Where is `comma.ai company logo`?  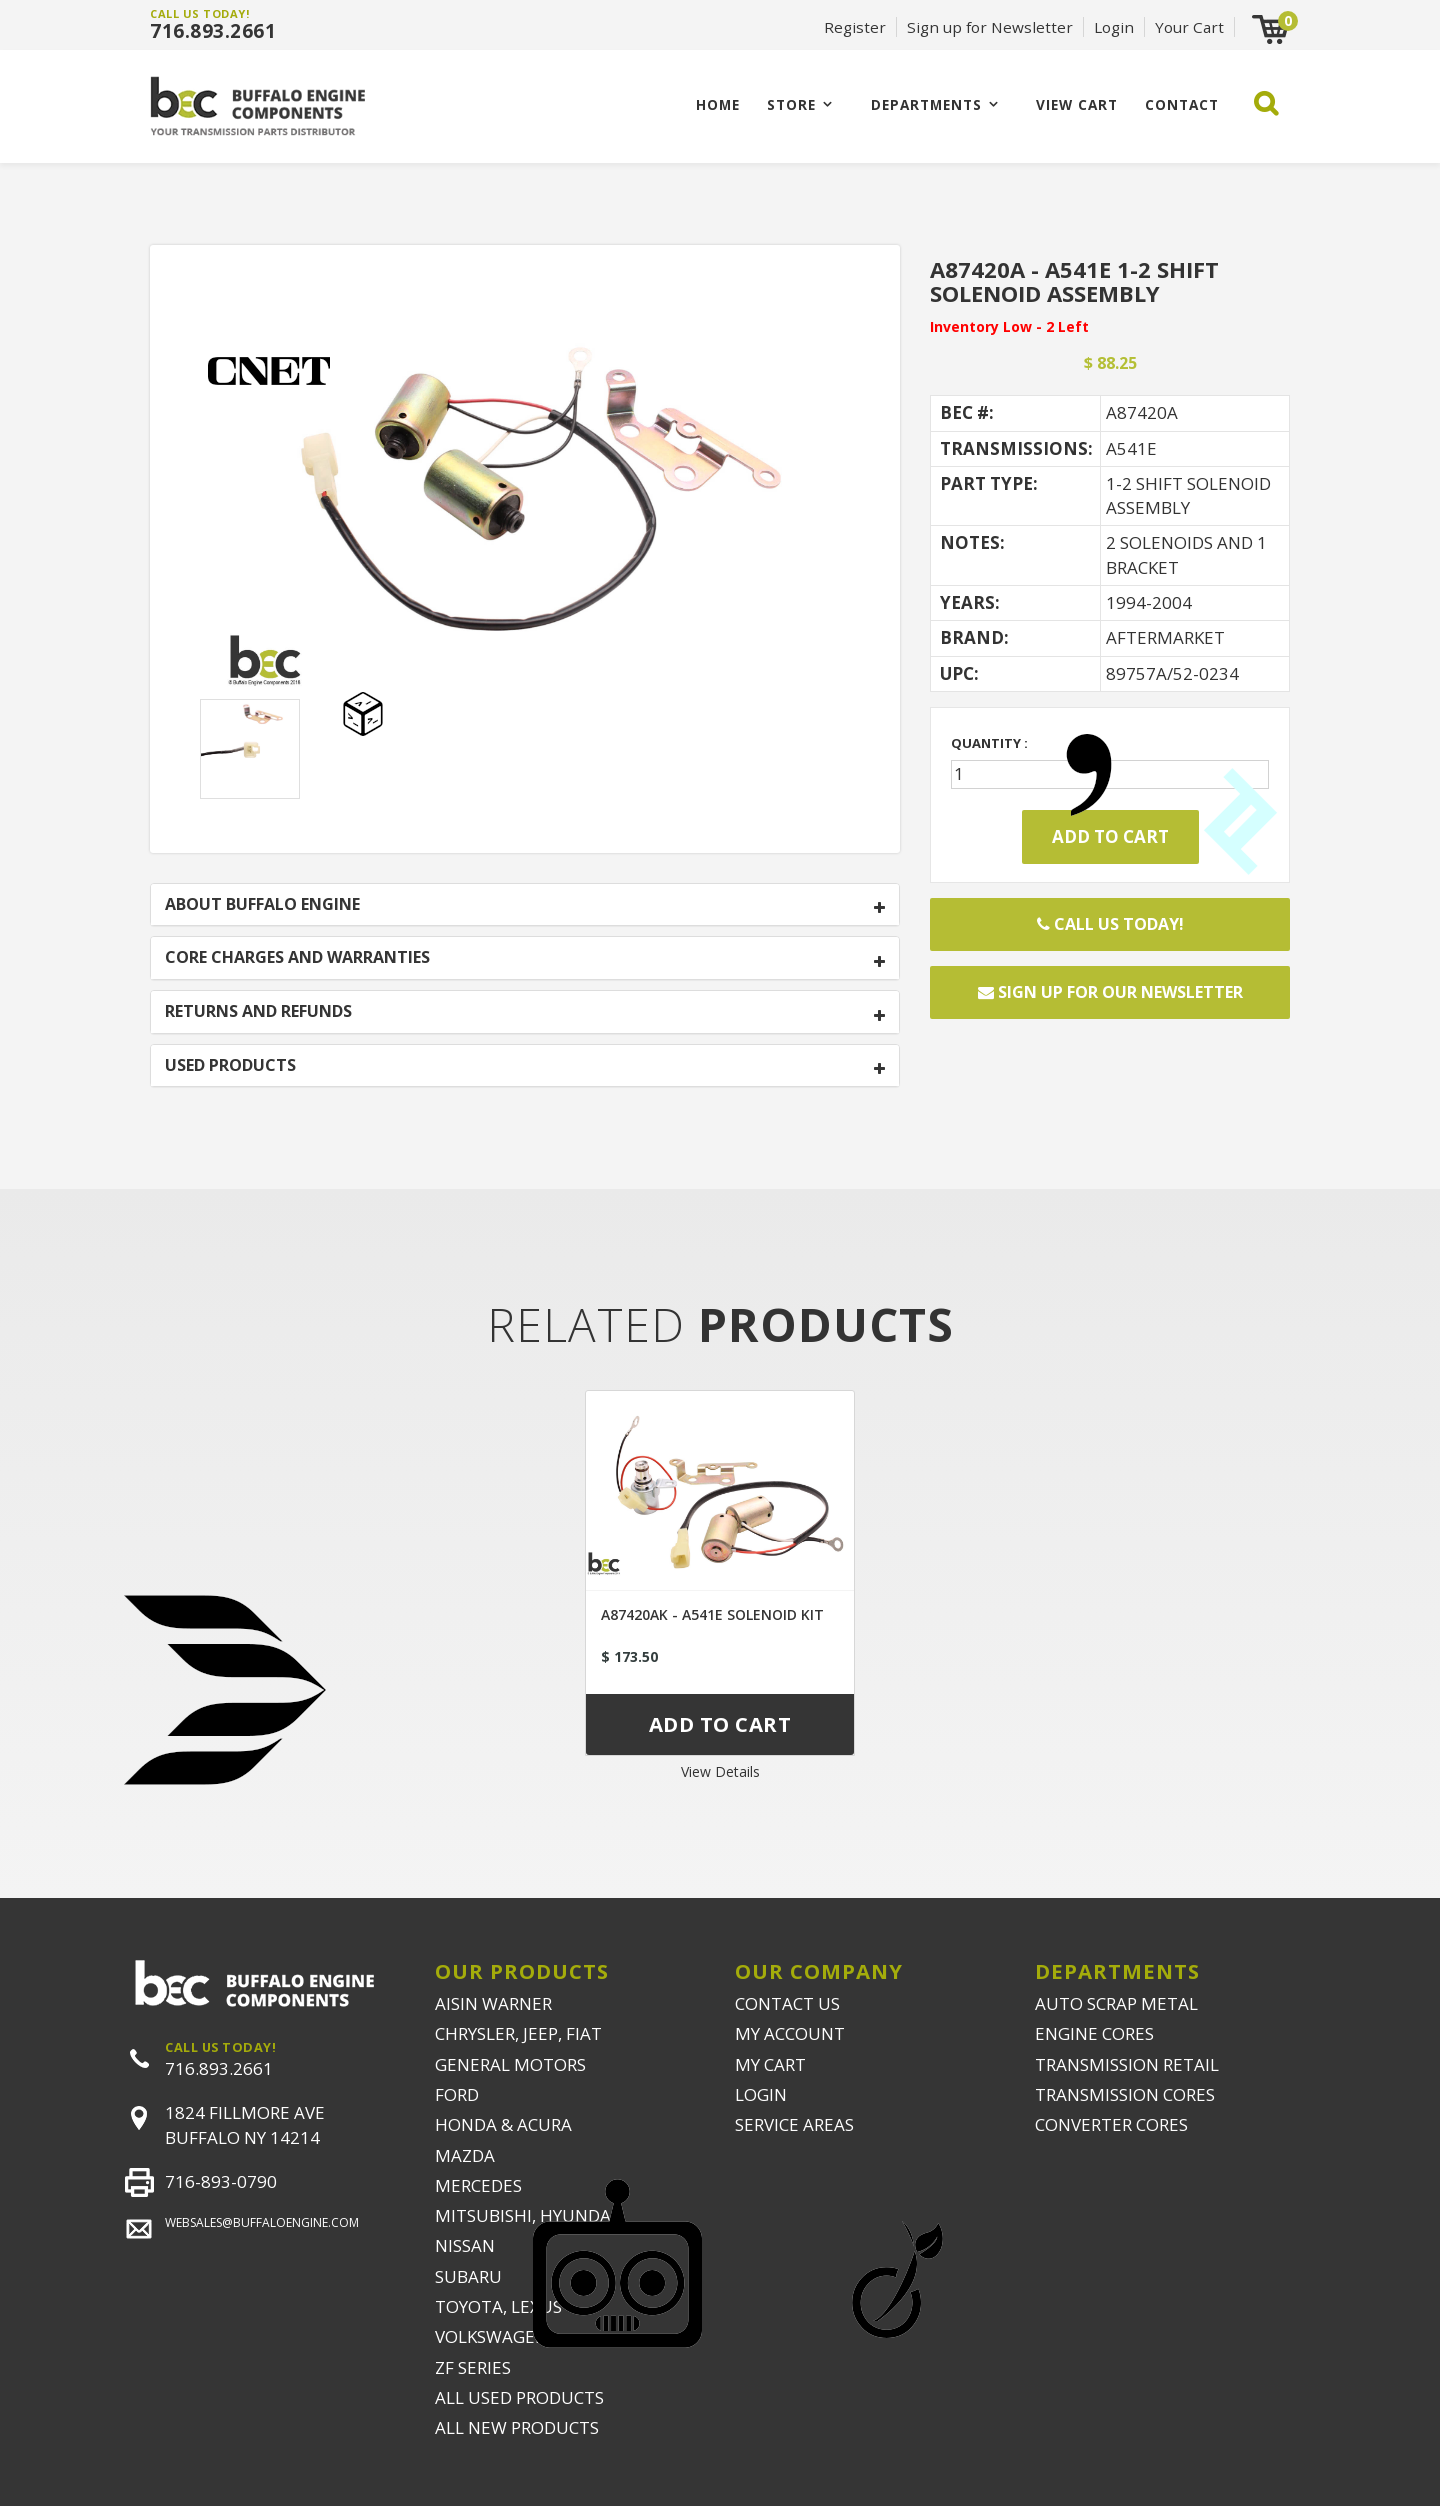 comma.ai company logo is located at coordinates (1089, 775).